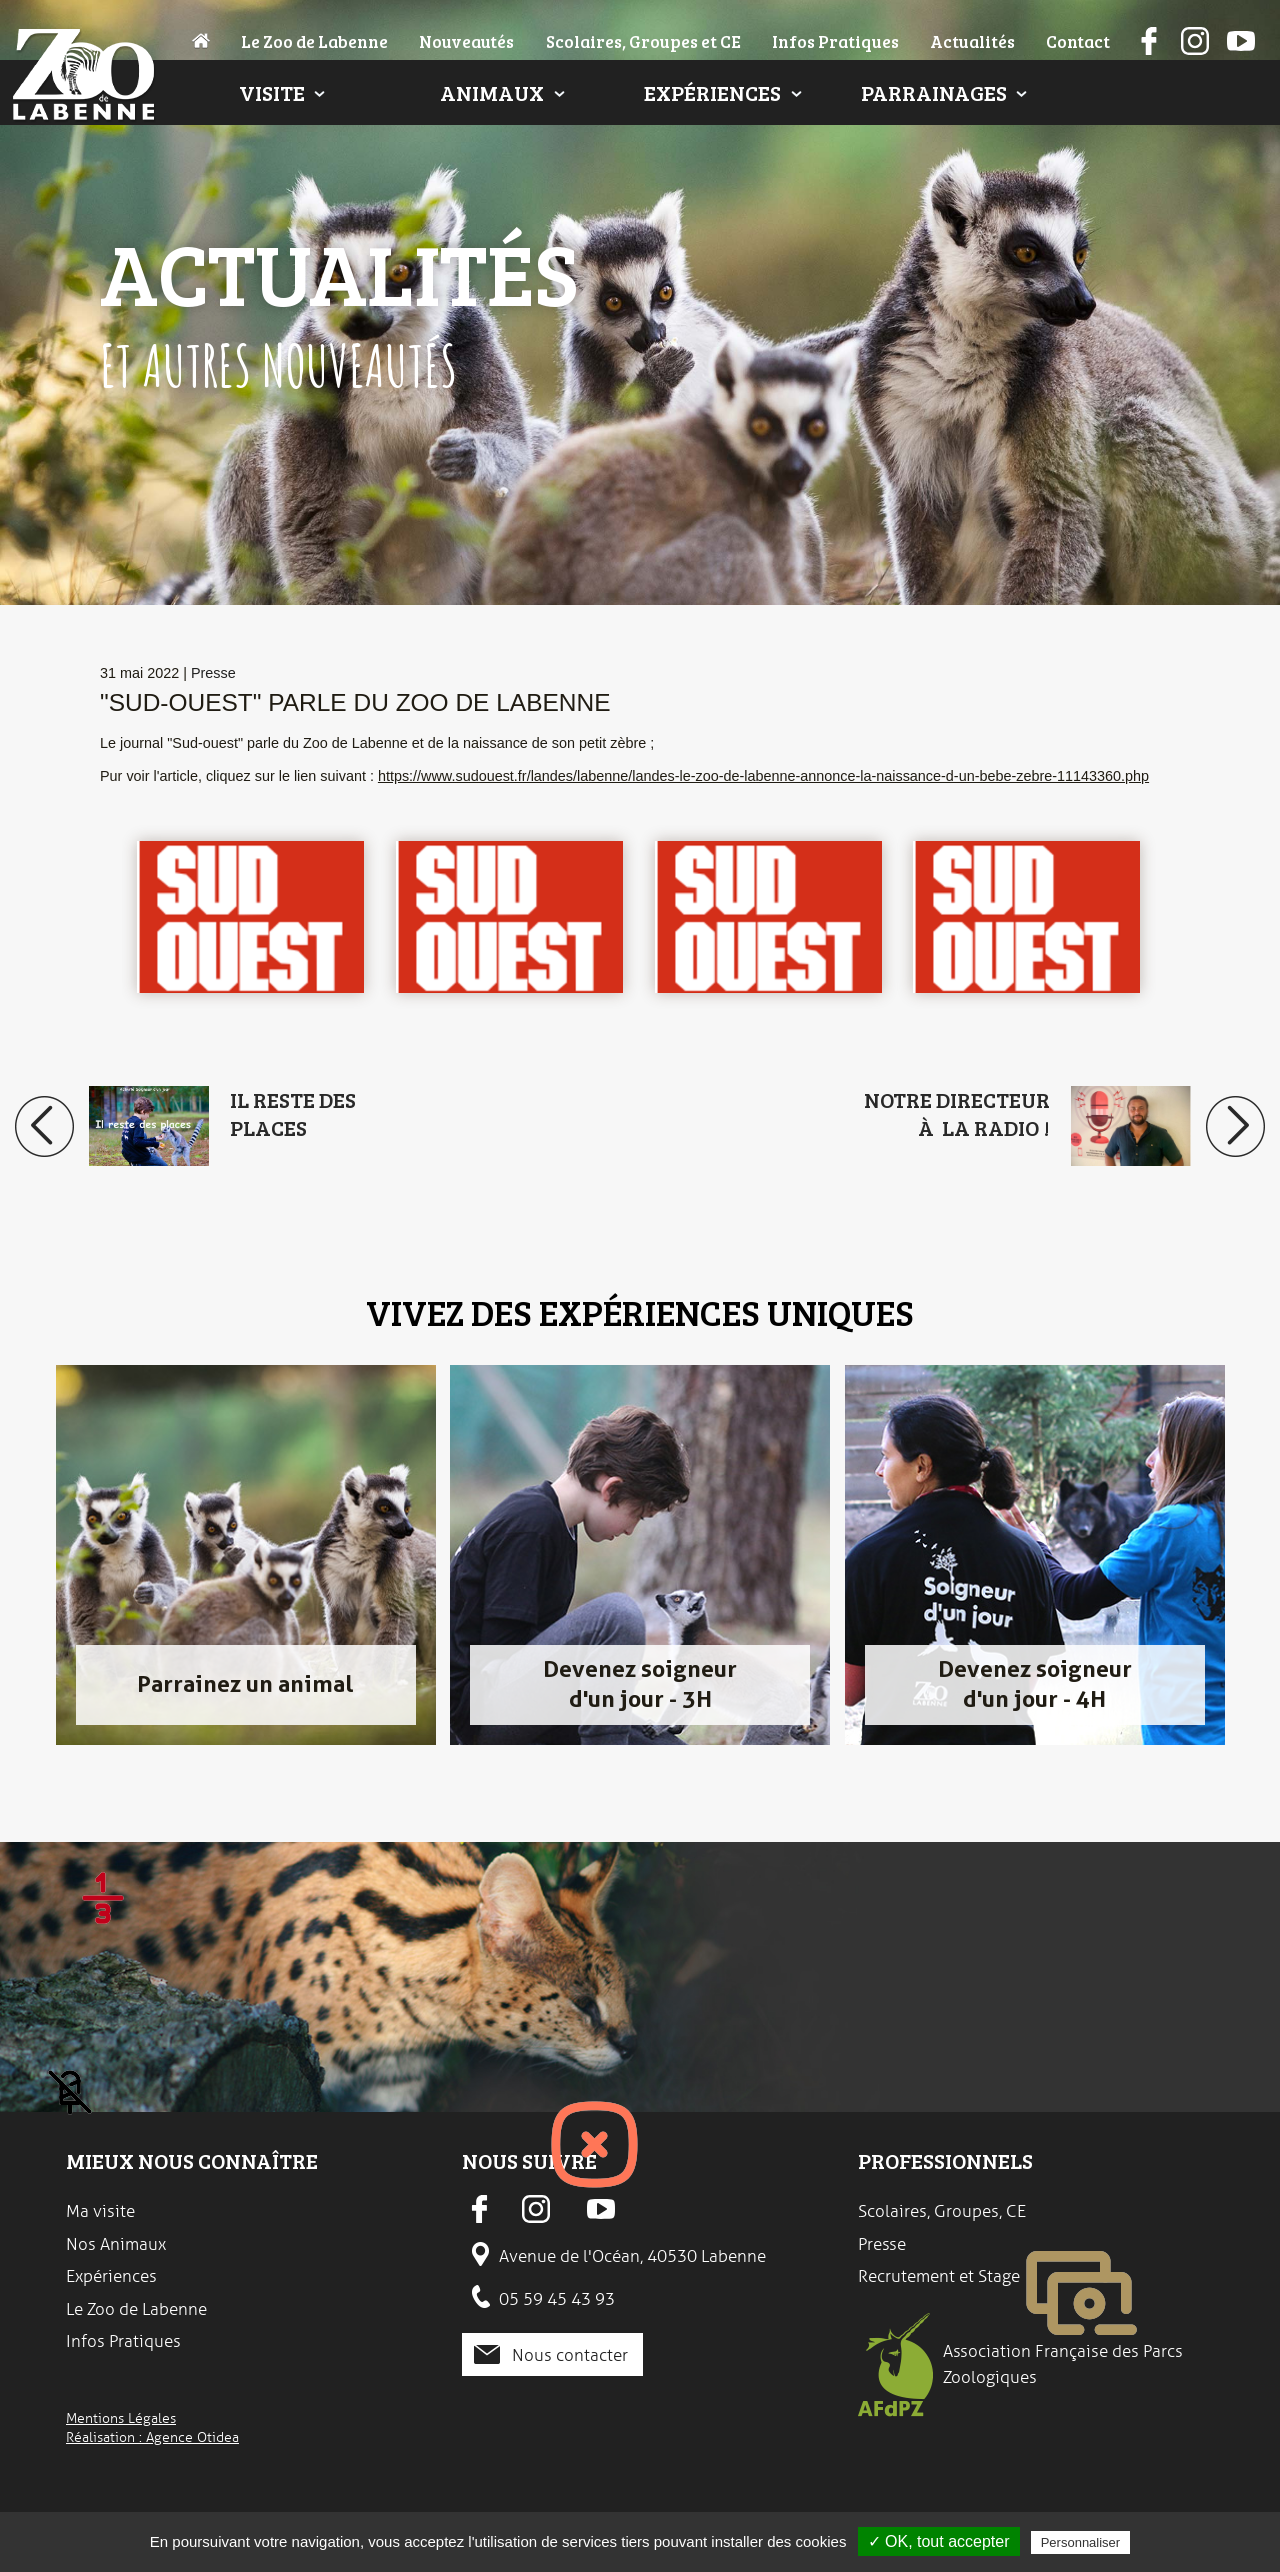 The height and width of the screenshot is (2572, 1280). Describe the element at coordinates (1079, 2293) in the screenshot. I see `remove funds or decrease balance` at that location.